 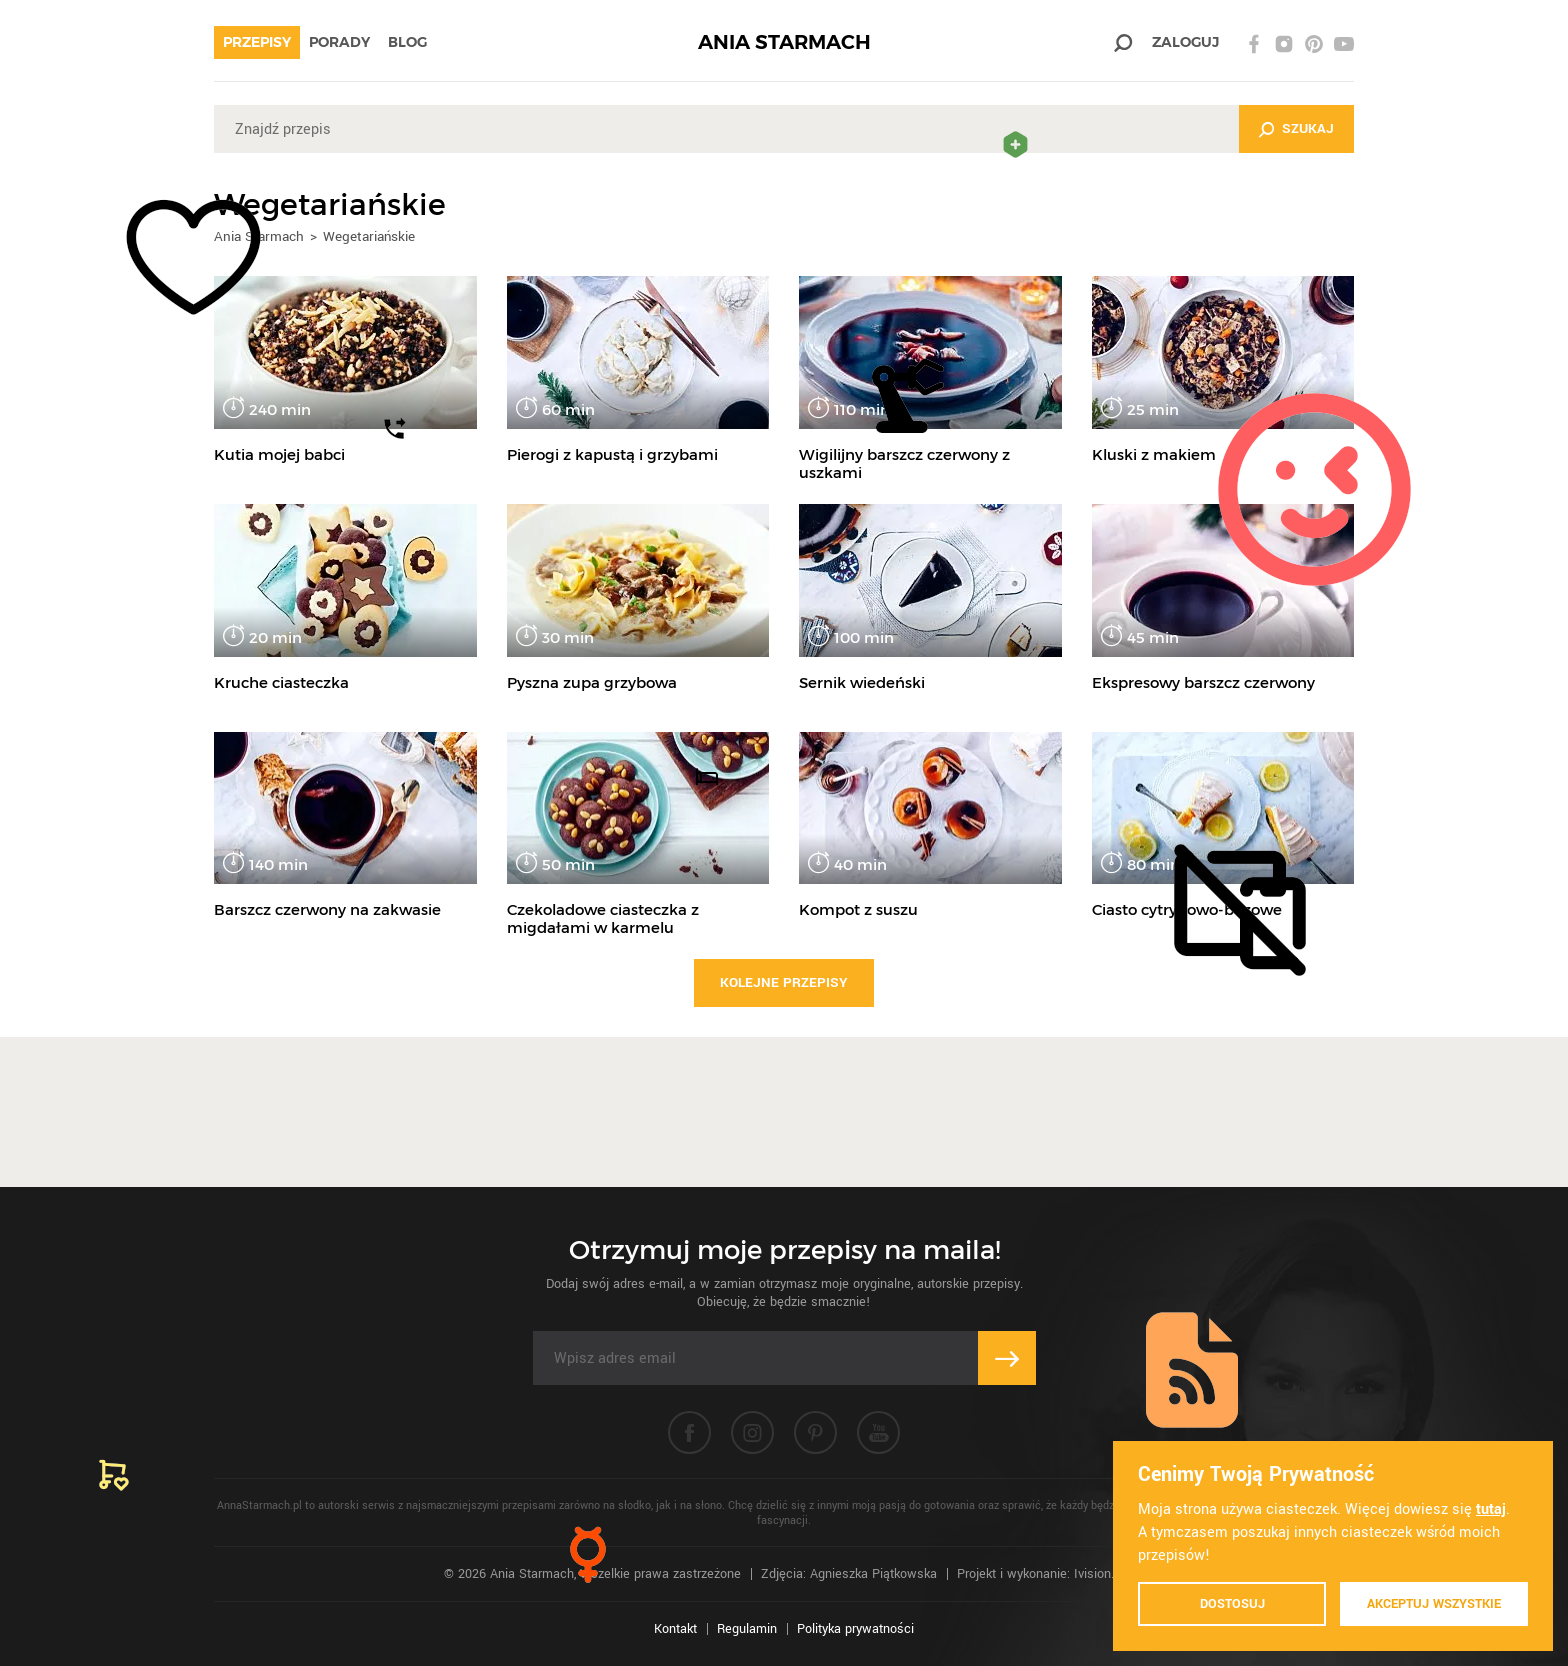 I want to click on view your wishlist or saved items, so click(x=112, y=1474).